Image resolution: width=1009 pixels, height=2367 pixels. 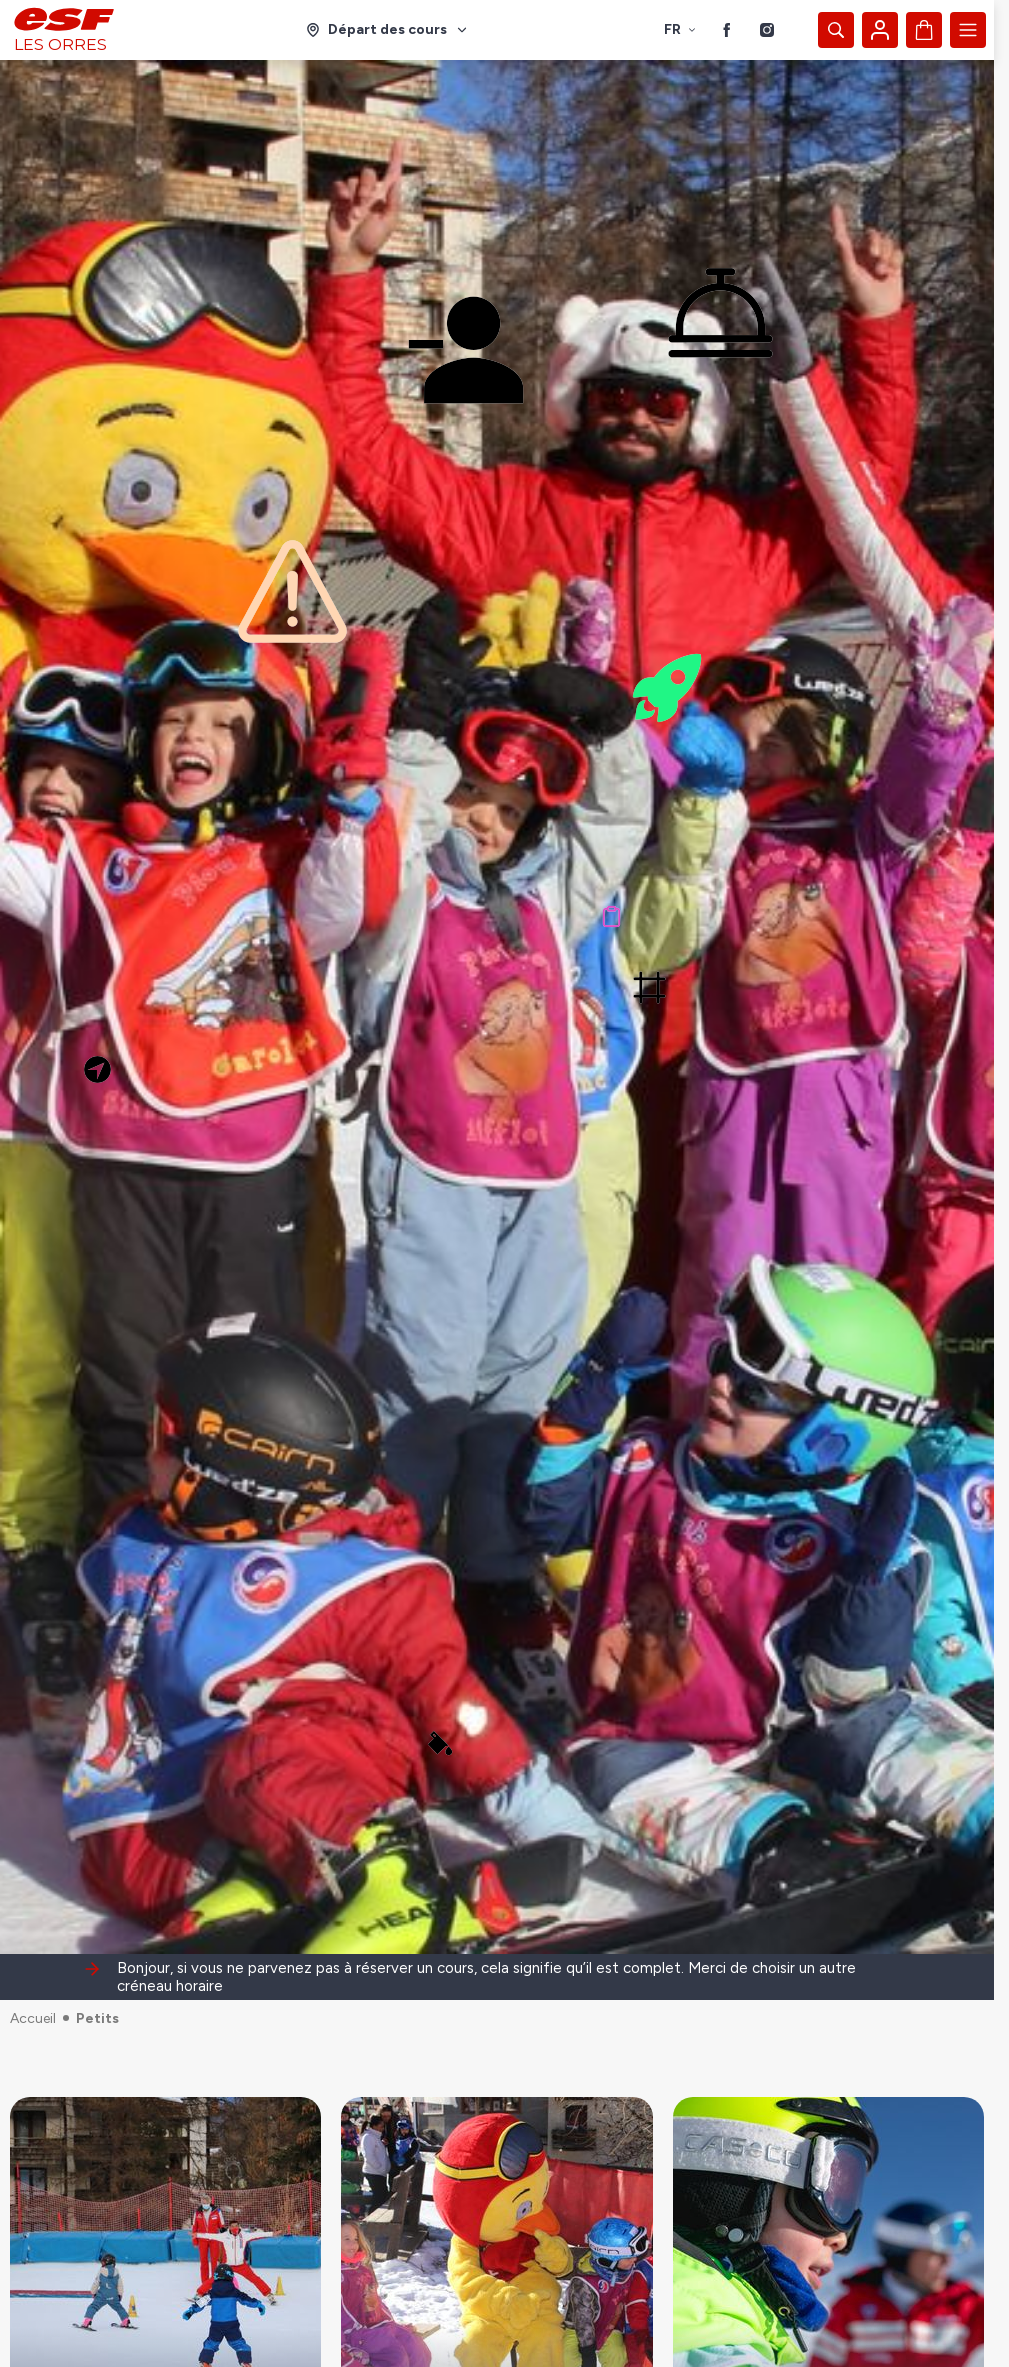 I want to click on launch or deploy an application, so click(x=667, y=688).